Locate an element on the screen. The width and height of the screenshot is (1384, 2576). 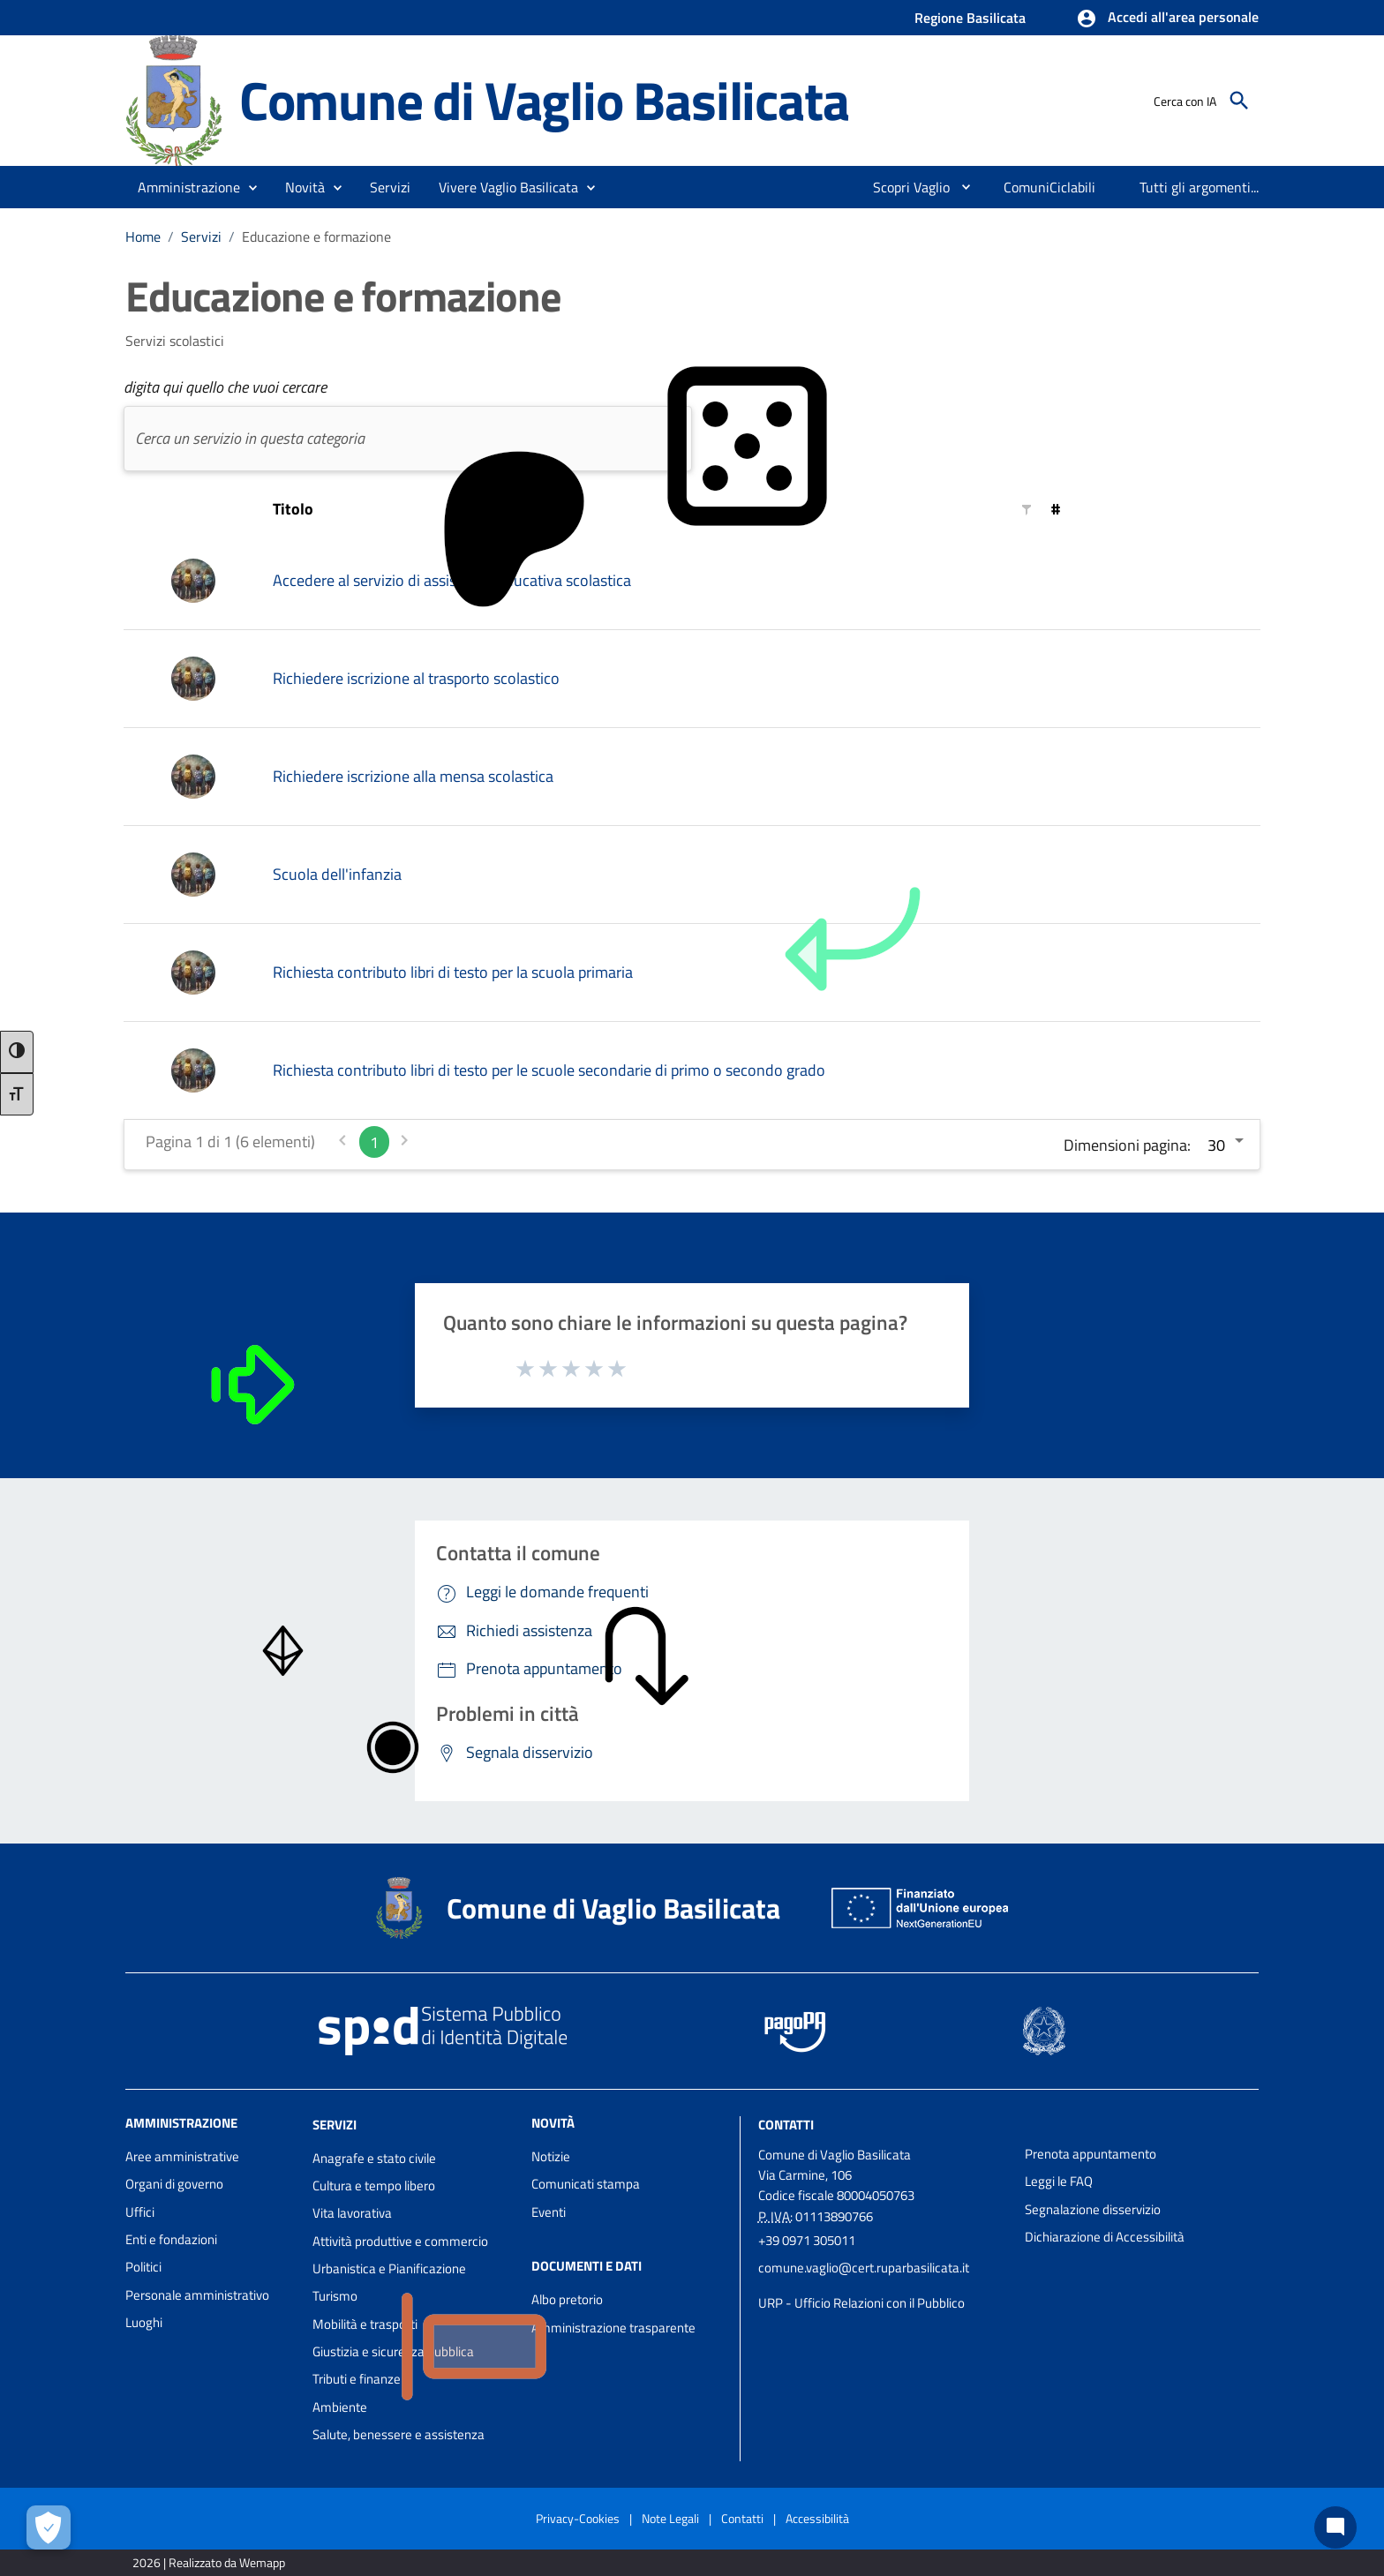
visit patreon page is located at coordinates (514, 529).